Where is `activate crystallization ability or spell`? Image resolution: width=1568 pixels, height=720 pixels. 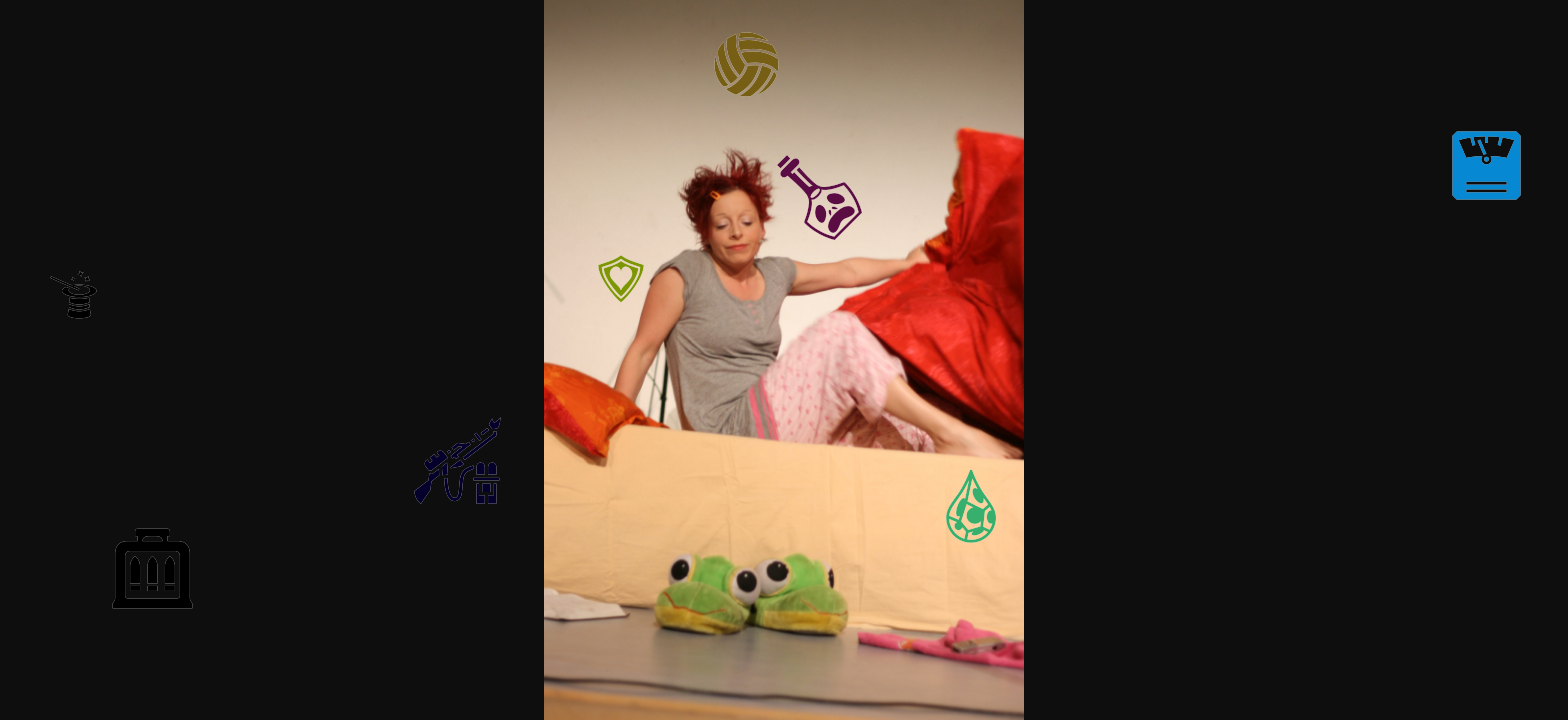
activate crystallization ability or spell is located at coordinates (971, 504).